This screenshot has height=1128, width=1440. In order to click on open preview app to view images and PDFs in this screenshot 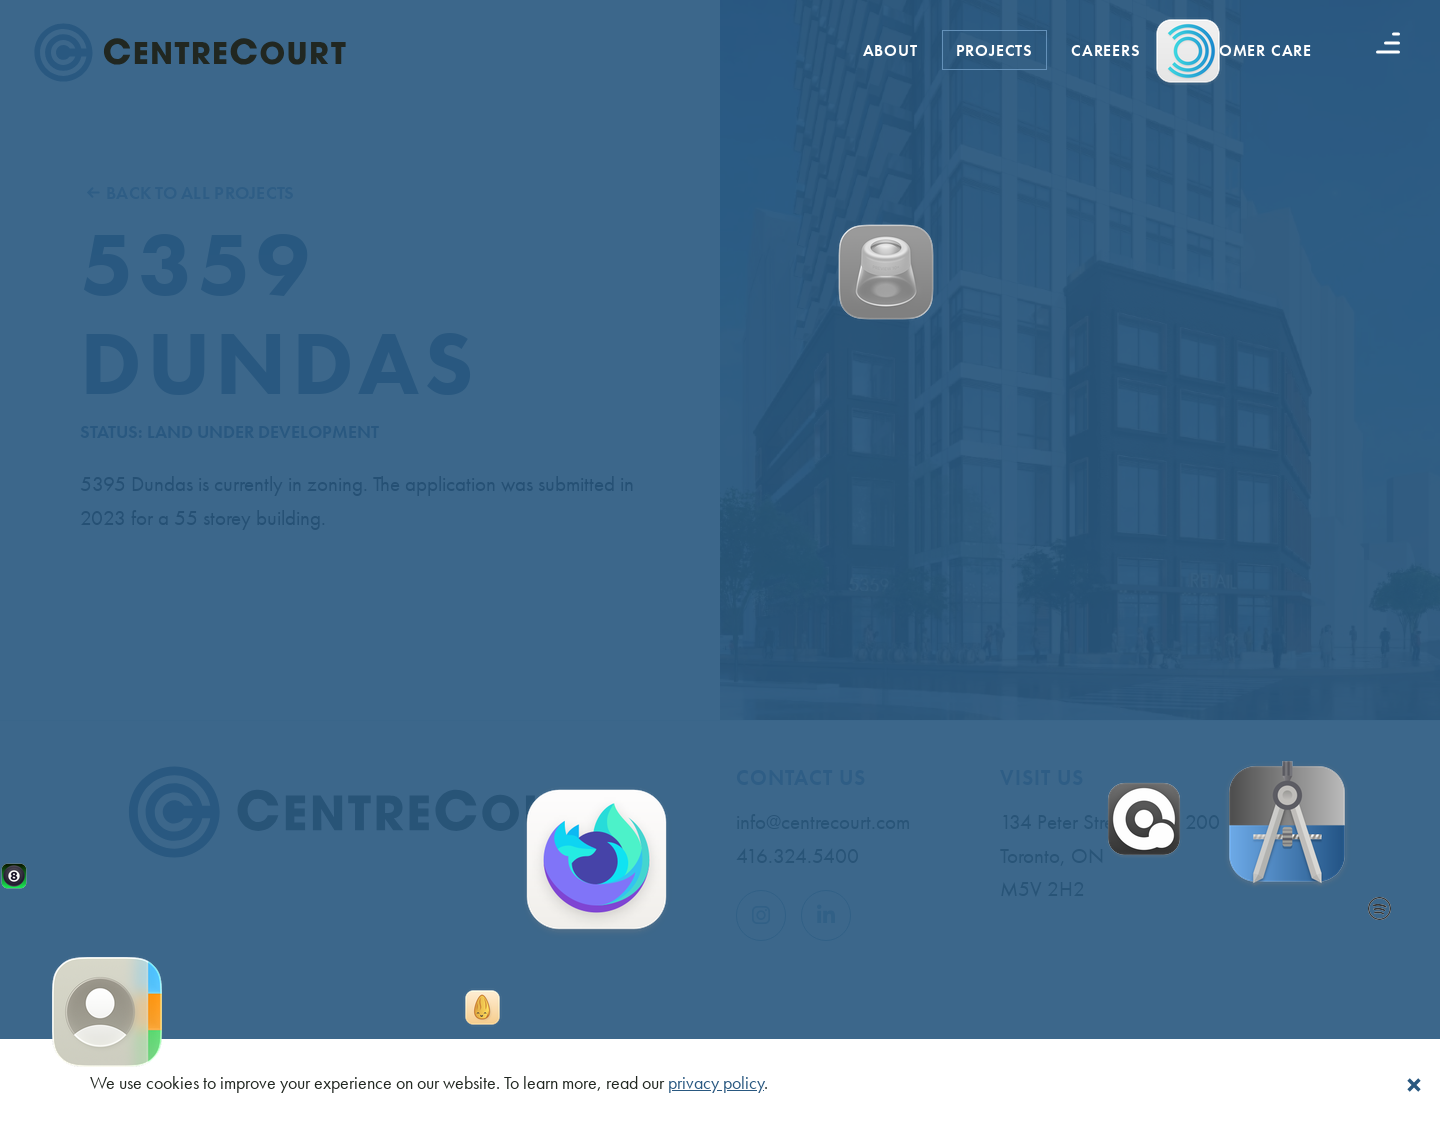, I will do `click(886, 272)`.